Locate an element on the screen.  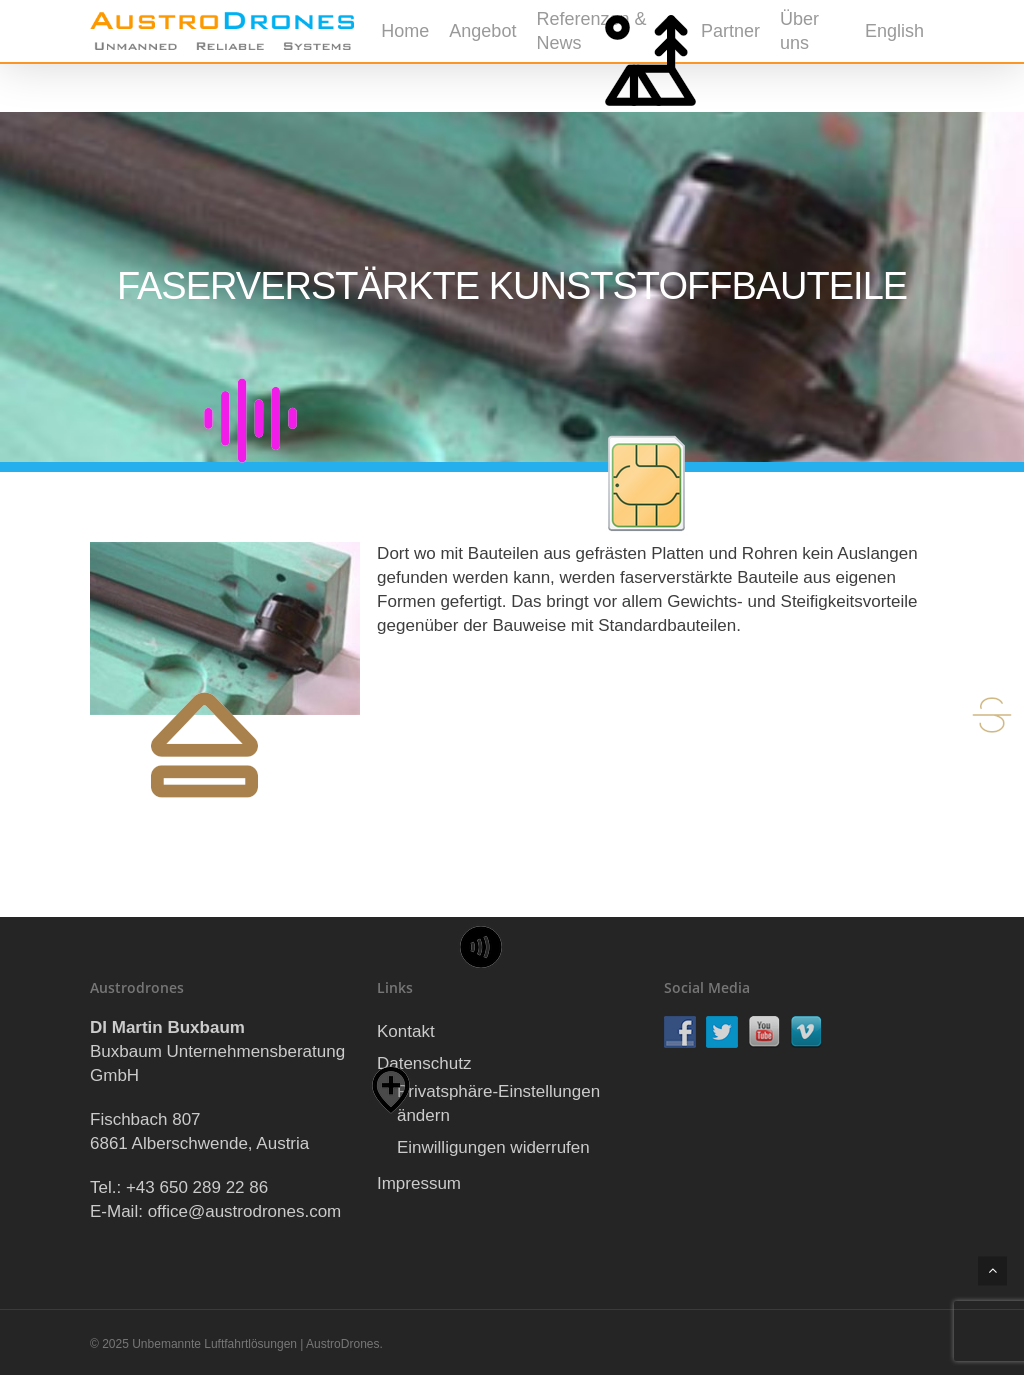
tap to pay with contactless payment is located at coordinates (481, 947).